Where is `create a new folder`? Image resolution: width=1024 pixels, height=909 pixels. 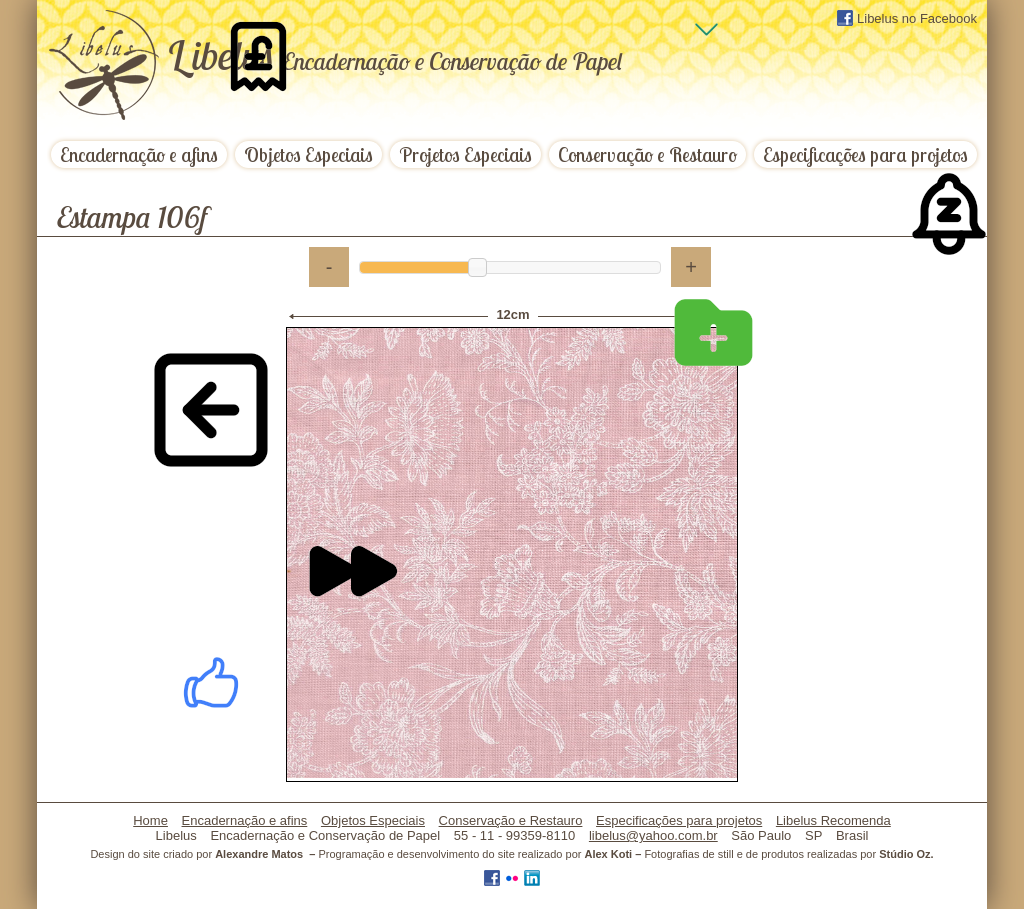 create a new folder is located at coordinates (713, 332).